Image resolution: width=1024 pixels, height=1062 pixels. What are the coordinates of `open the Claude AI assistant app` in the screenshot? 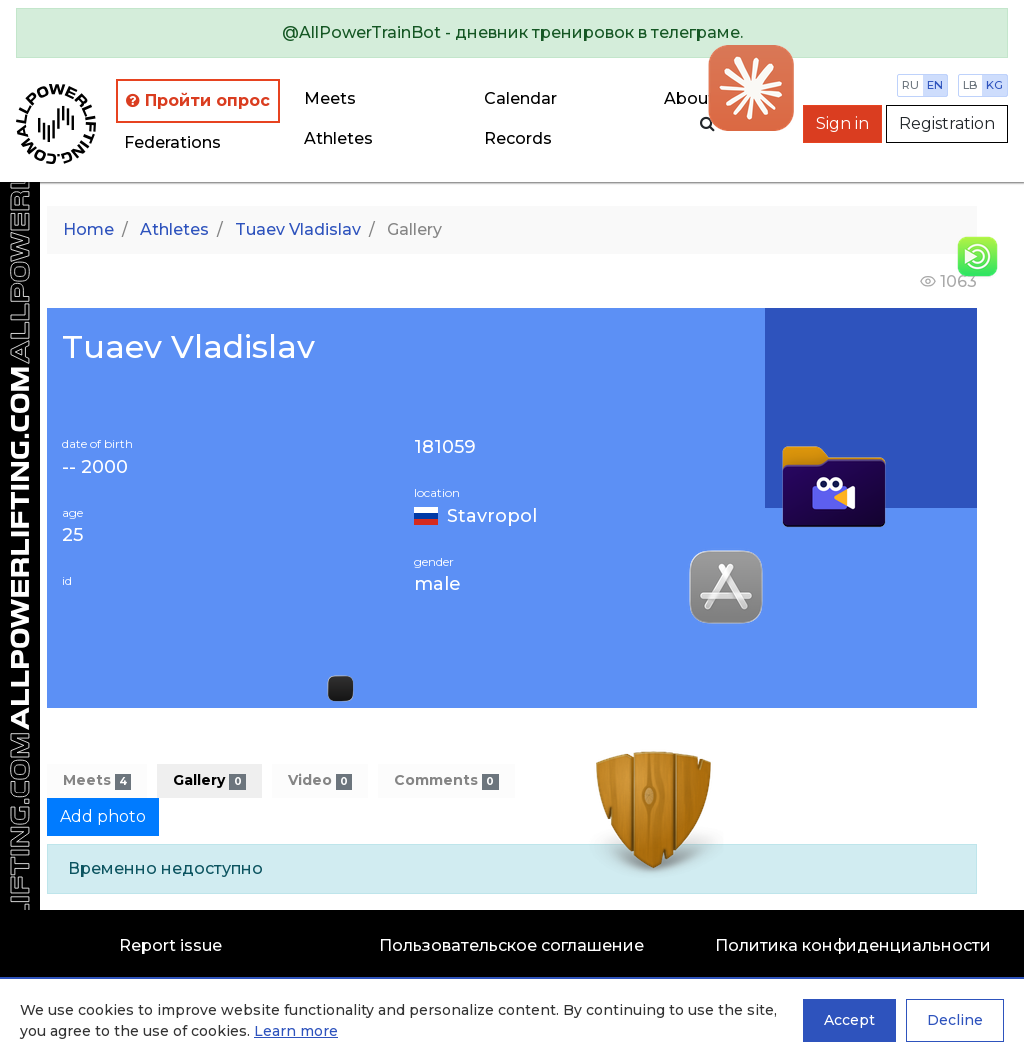 It's located at (751, 88).